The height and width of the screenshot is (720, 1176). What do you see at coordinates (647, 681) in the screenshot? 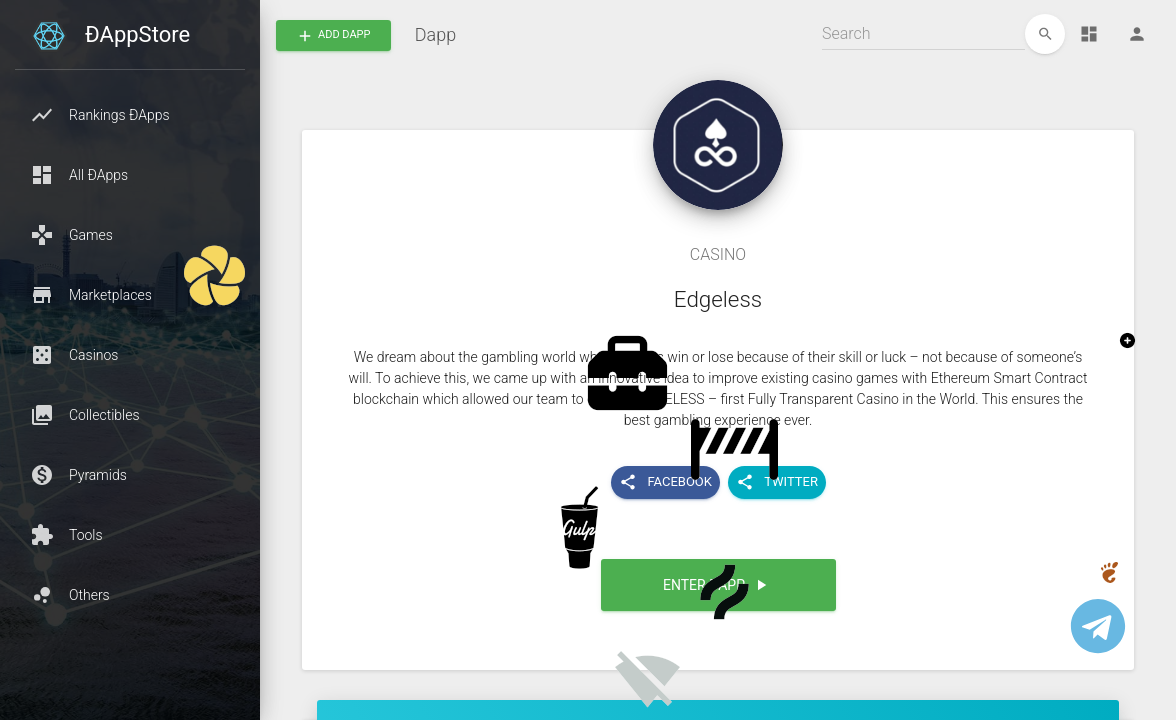
I see `indicates wifi is currently disabled` at bounding box center [647, 681].